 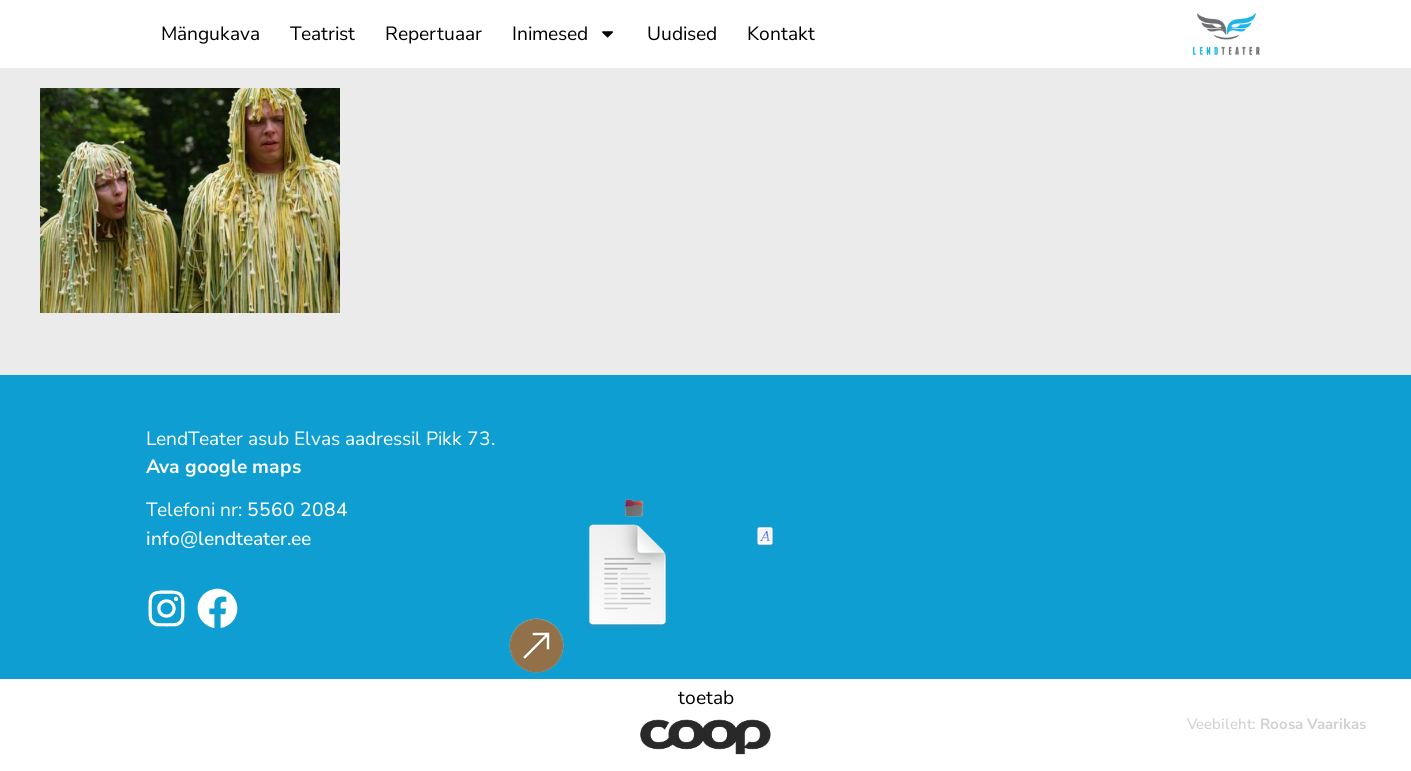 I want to click on drop files here to move them into this folder, so click(x=634, y=508).